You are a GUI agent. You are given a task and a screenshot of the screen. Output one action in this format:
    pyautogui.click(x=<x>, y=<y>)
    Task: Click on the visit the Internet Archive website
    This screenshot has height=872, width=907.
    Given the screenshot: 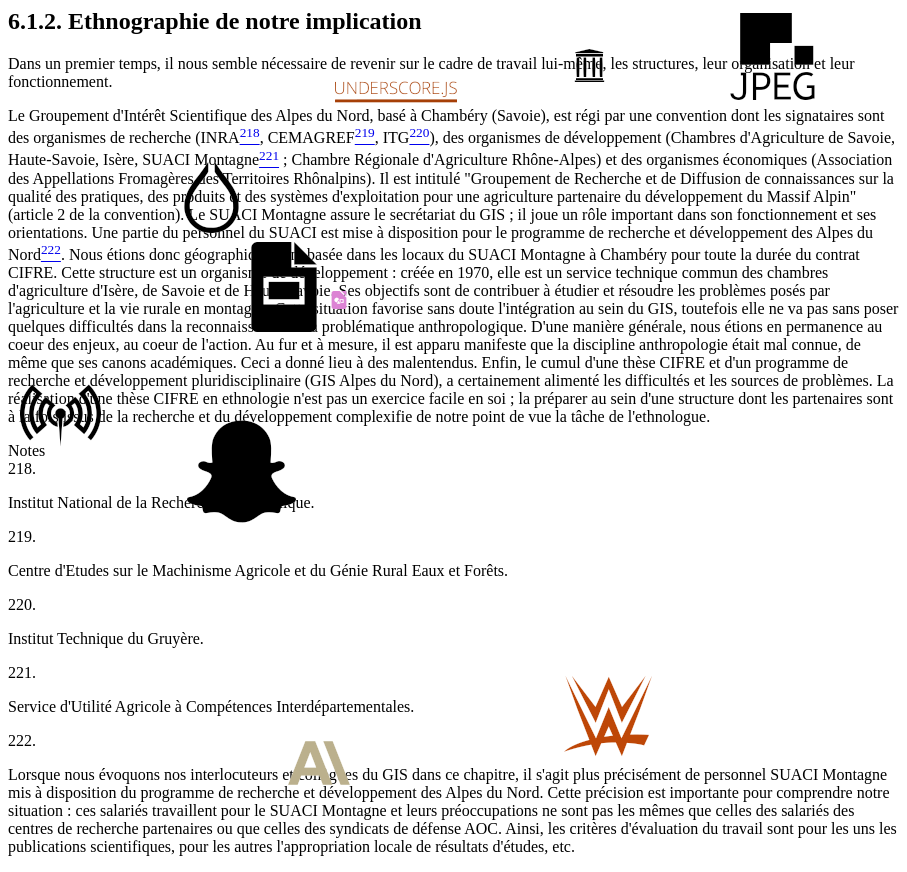 What is the action you would take?
    pyautogui.click(x=589, y=65)
    